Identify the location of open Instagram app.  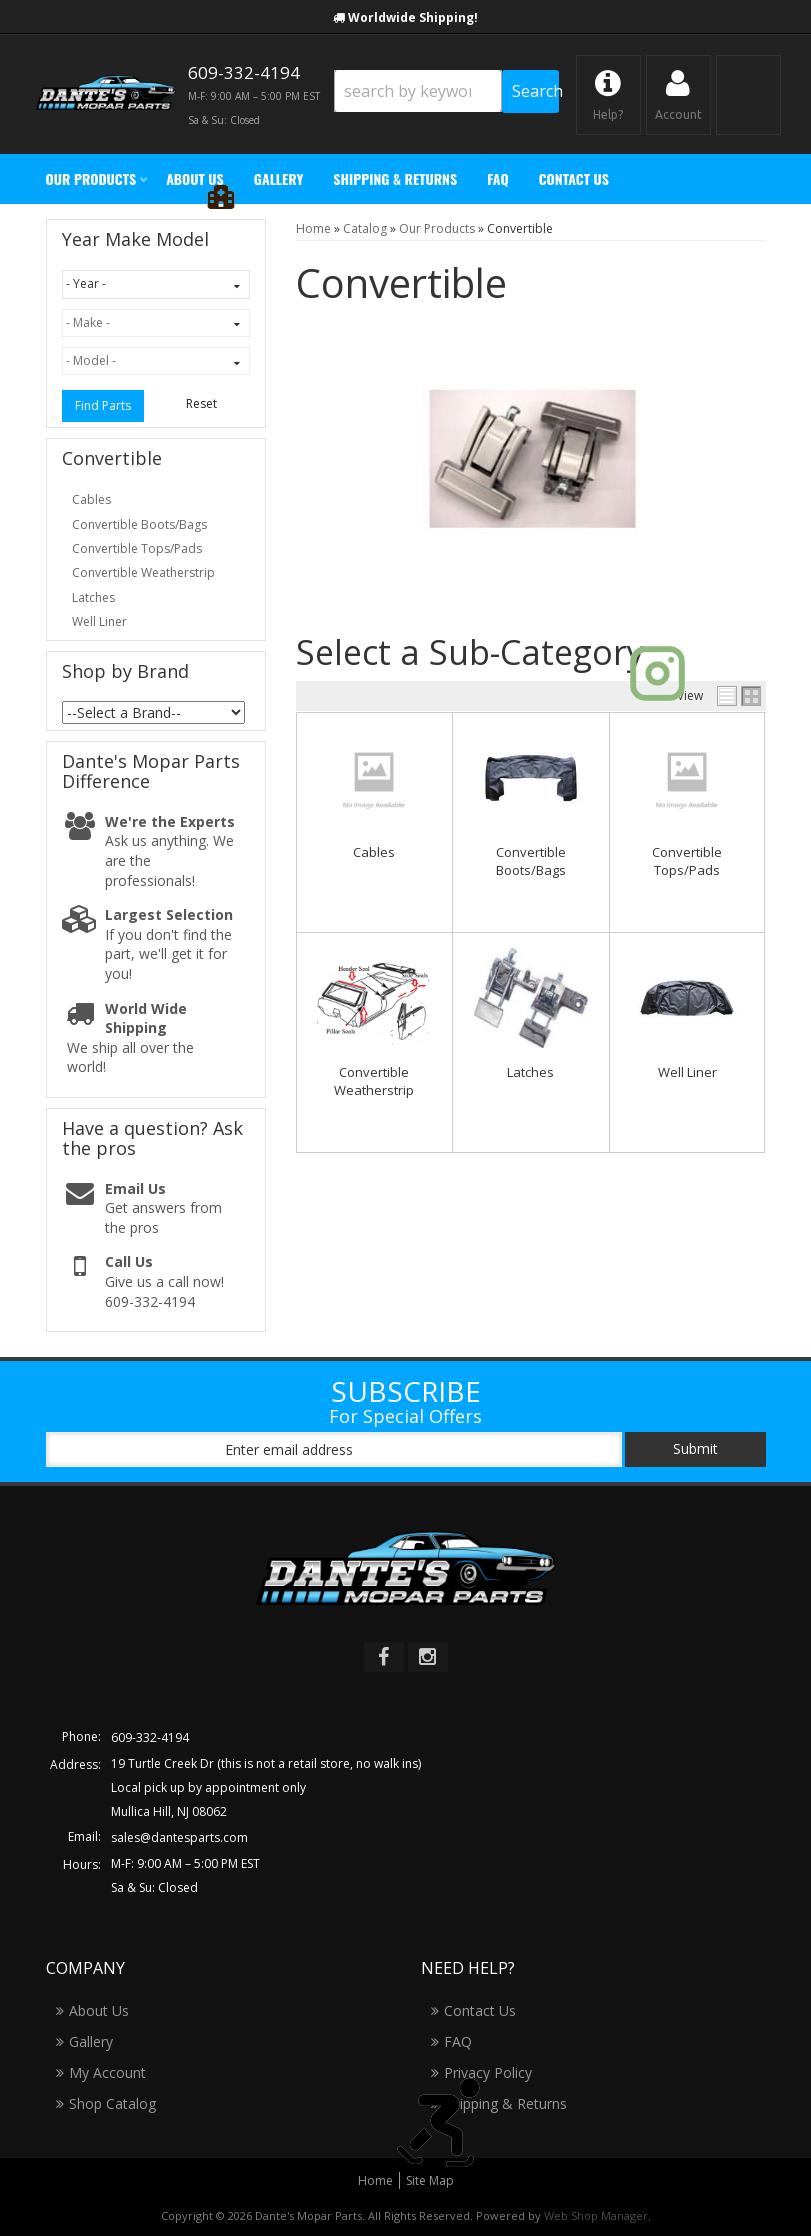
(657, 673).